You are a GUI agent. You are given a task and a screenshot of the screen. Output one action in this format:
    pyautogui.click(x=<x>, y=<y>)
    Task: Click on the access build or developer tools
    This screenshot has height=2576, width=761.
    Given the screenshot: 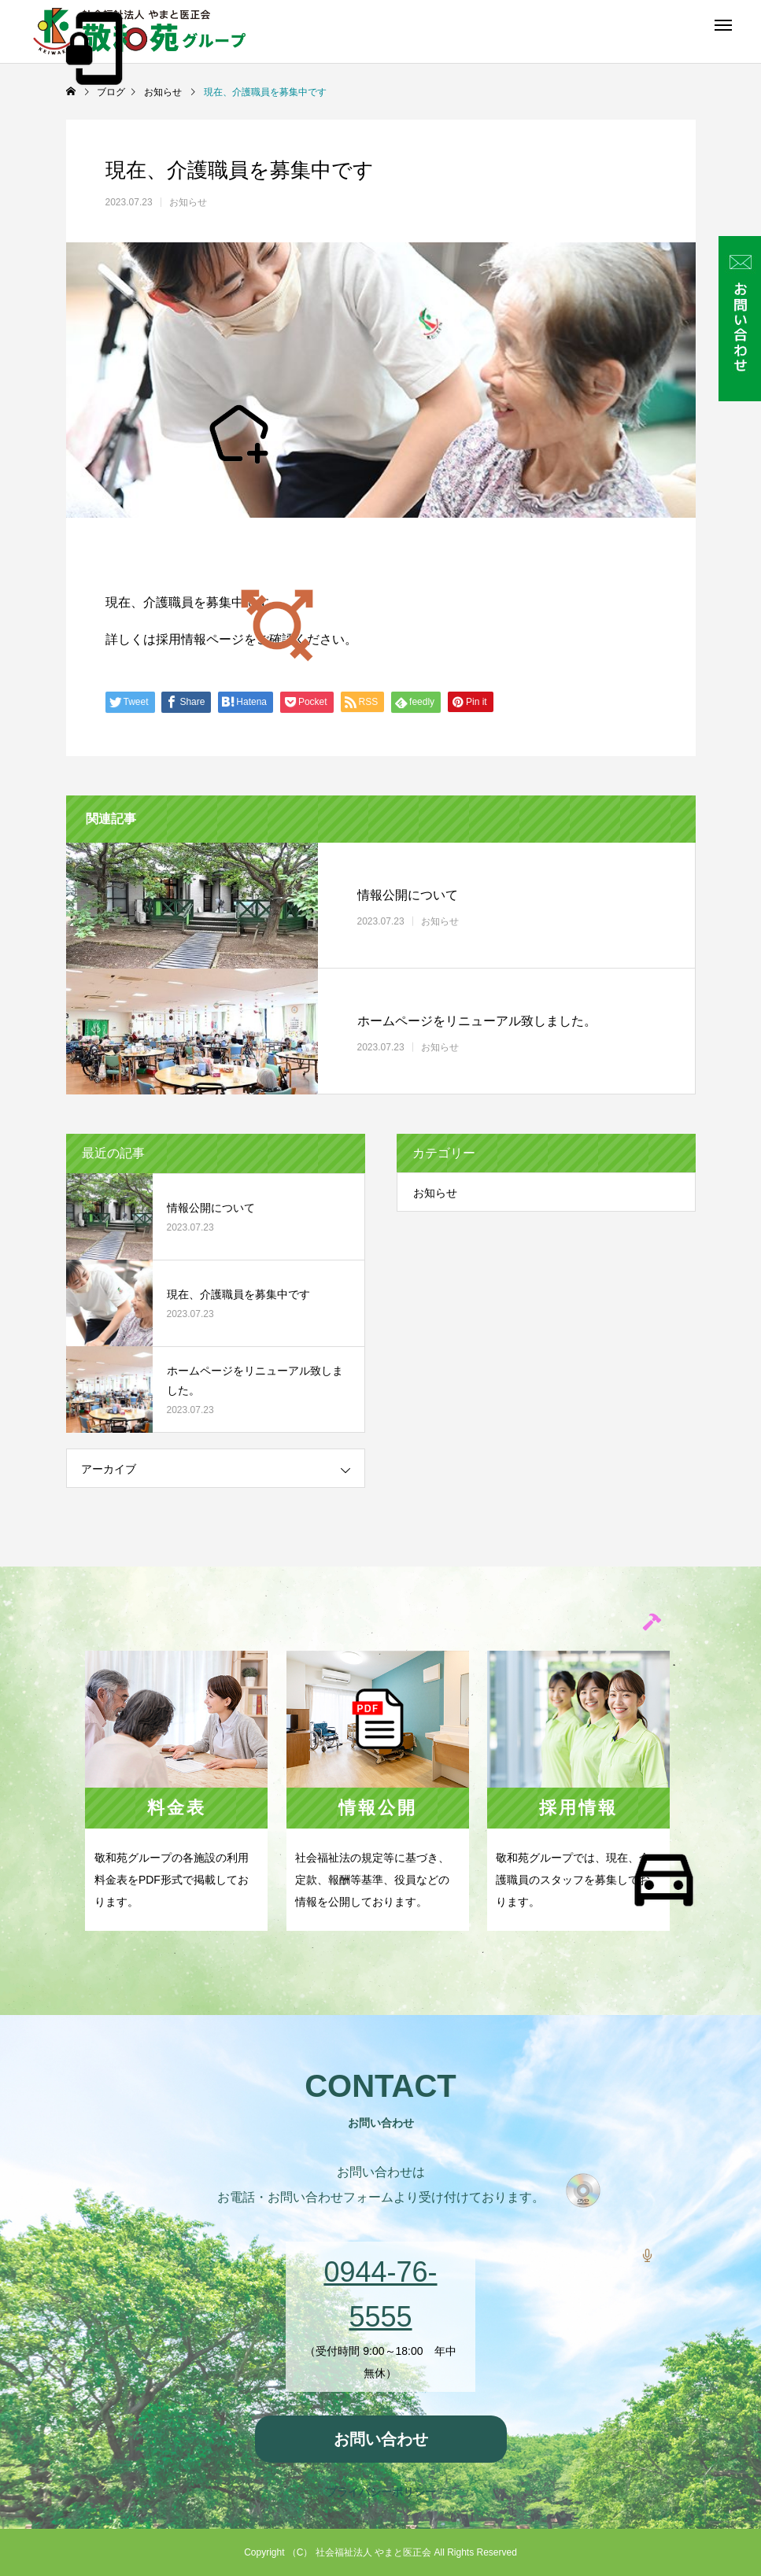 What is the action you would take?
    pyautogui.click(x=652, y=1622)
    